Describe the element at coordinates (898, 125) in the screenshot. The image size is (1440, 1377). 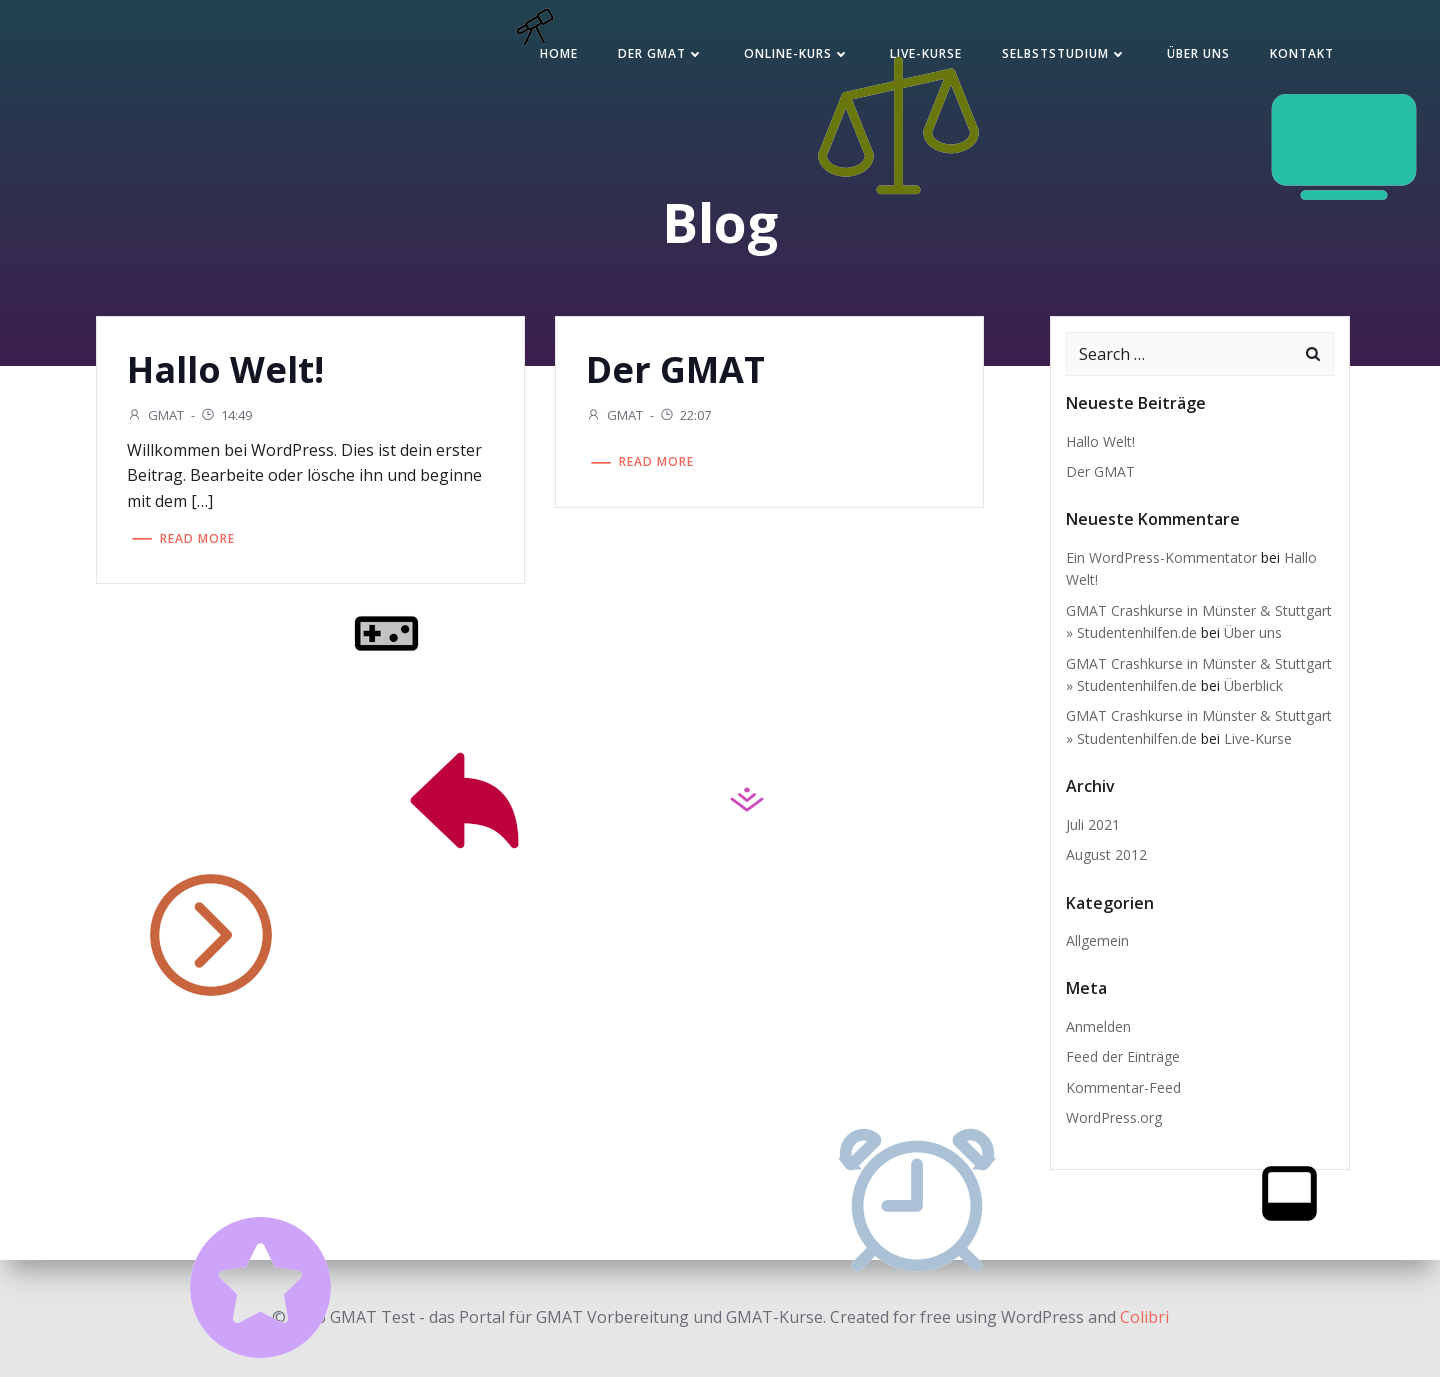
I see `compare items or options` at that location.